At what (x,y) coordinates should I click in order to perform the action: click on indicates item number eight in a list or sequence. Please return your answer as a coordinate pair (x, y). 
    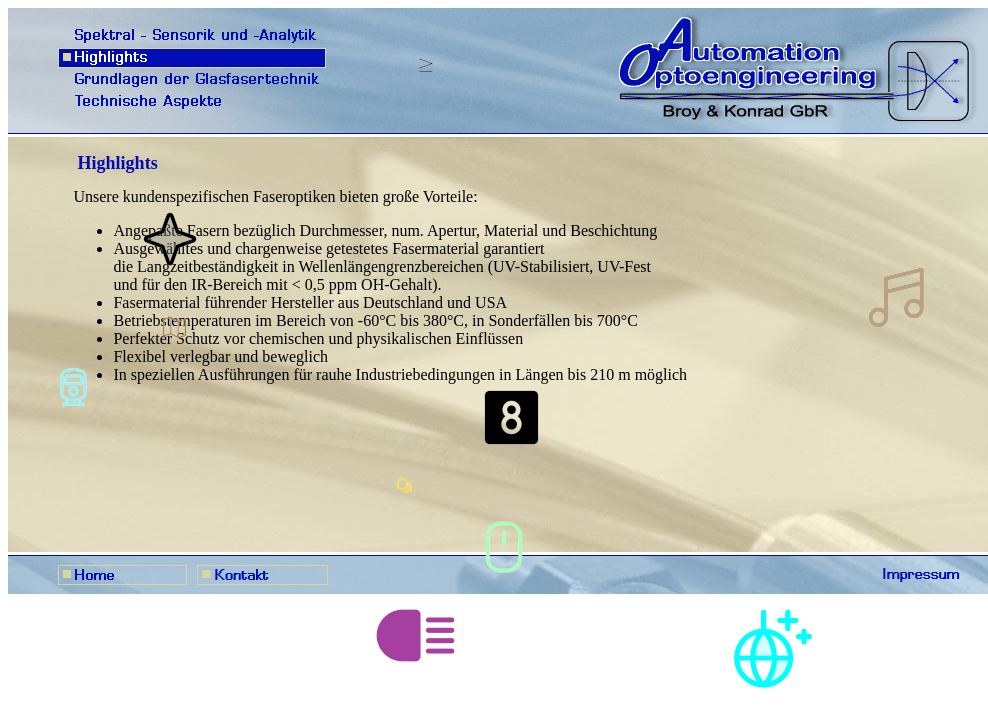
    Looking at the image, I should click on (511, 417).